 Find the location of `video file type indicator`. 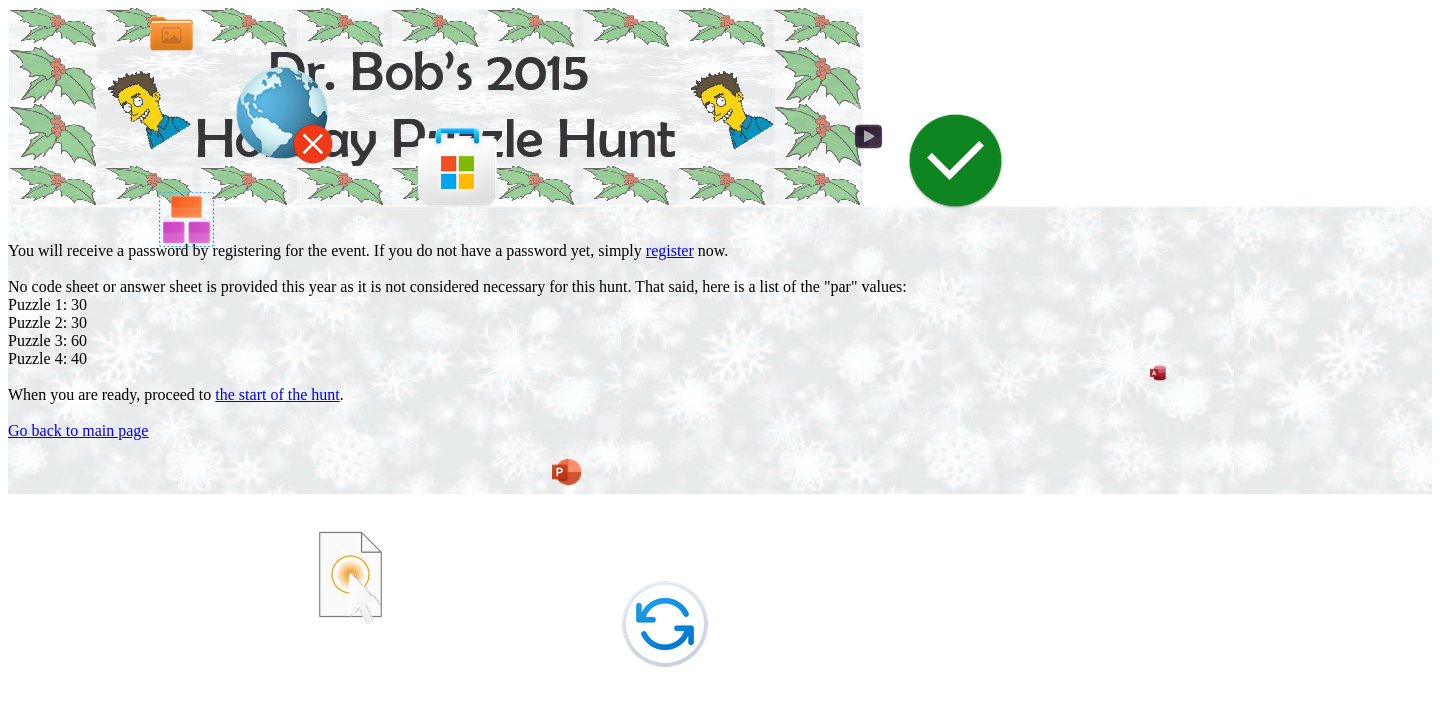

video file type indicator is located at coordinates (868, 135).